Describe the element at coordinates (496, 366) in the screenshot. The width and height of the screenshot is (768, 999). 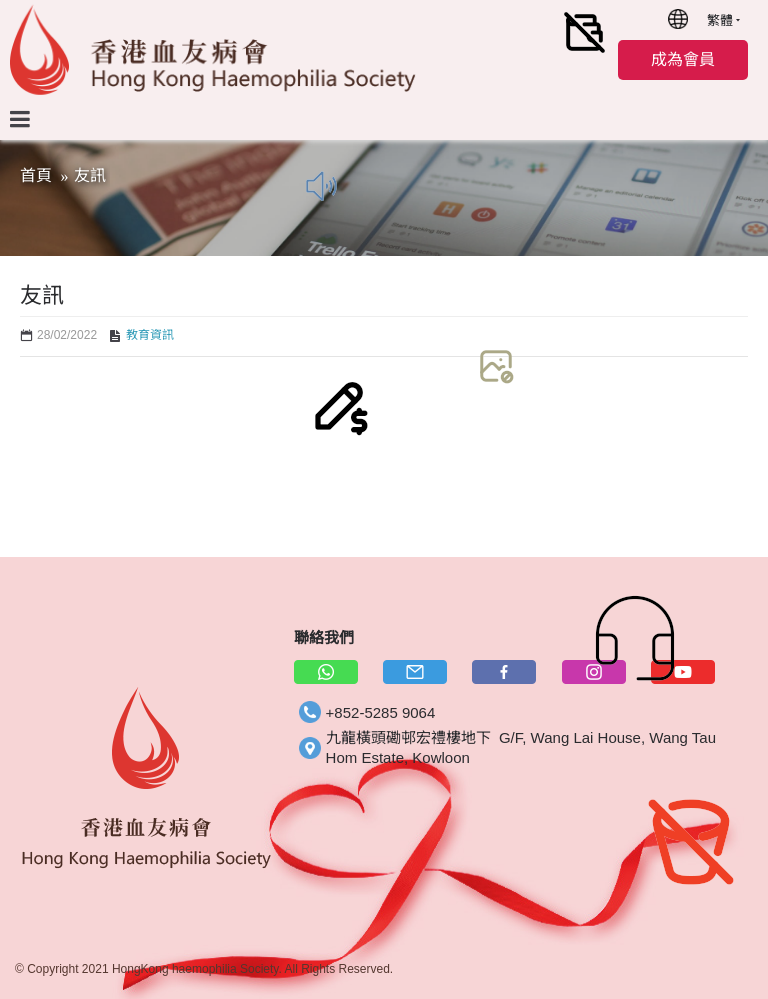
I see `cancel image upload` at that location.